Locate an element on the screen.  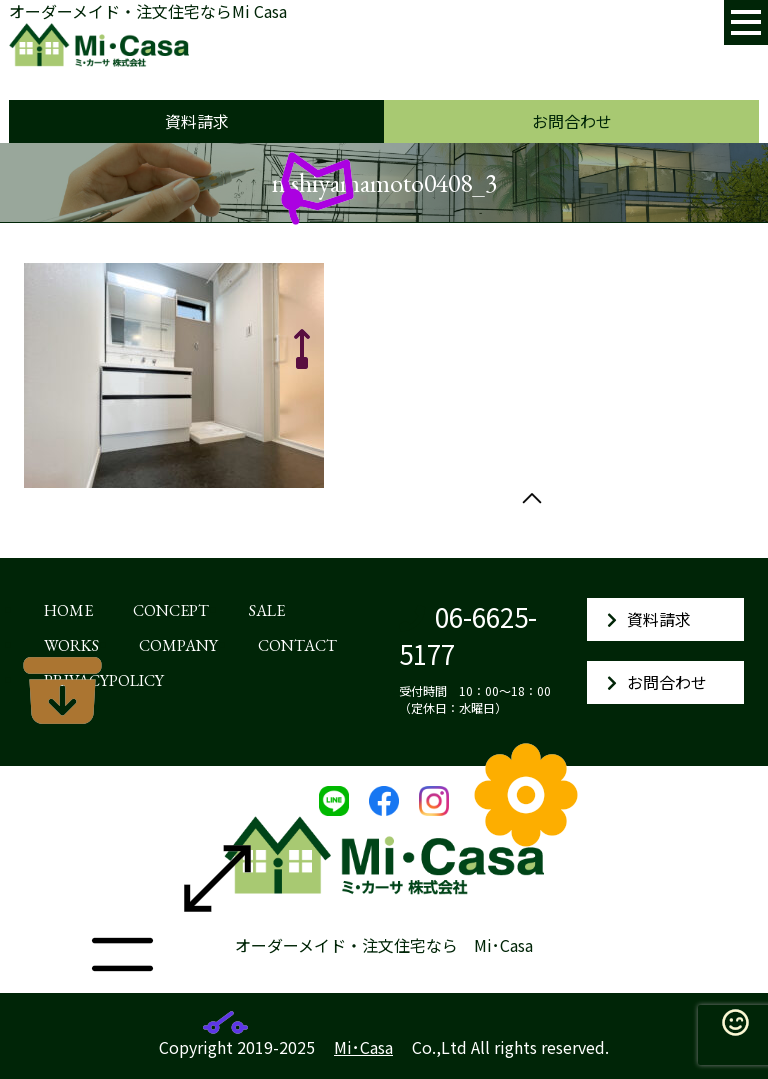
collapse an expanded section is located at coordinates (532, 498).